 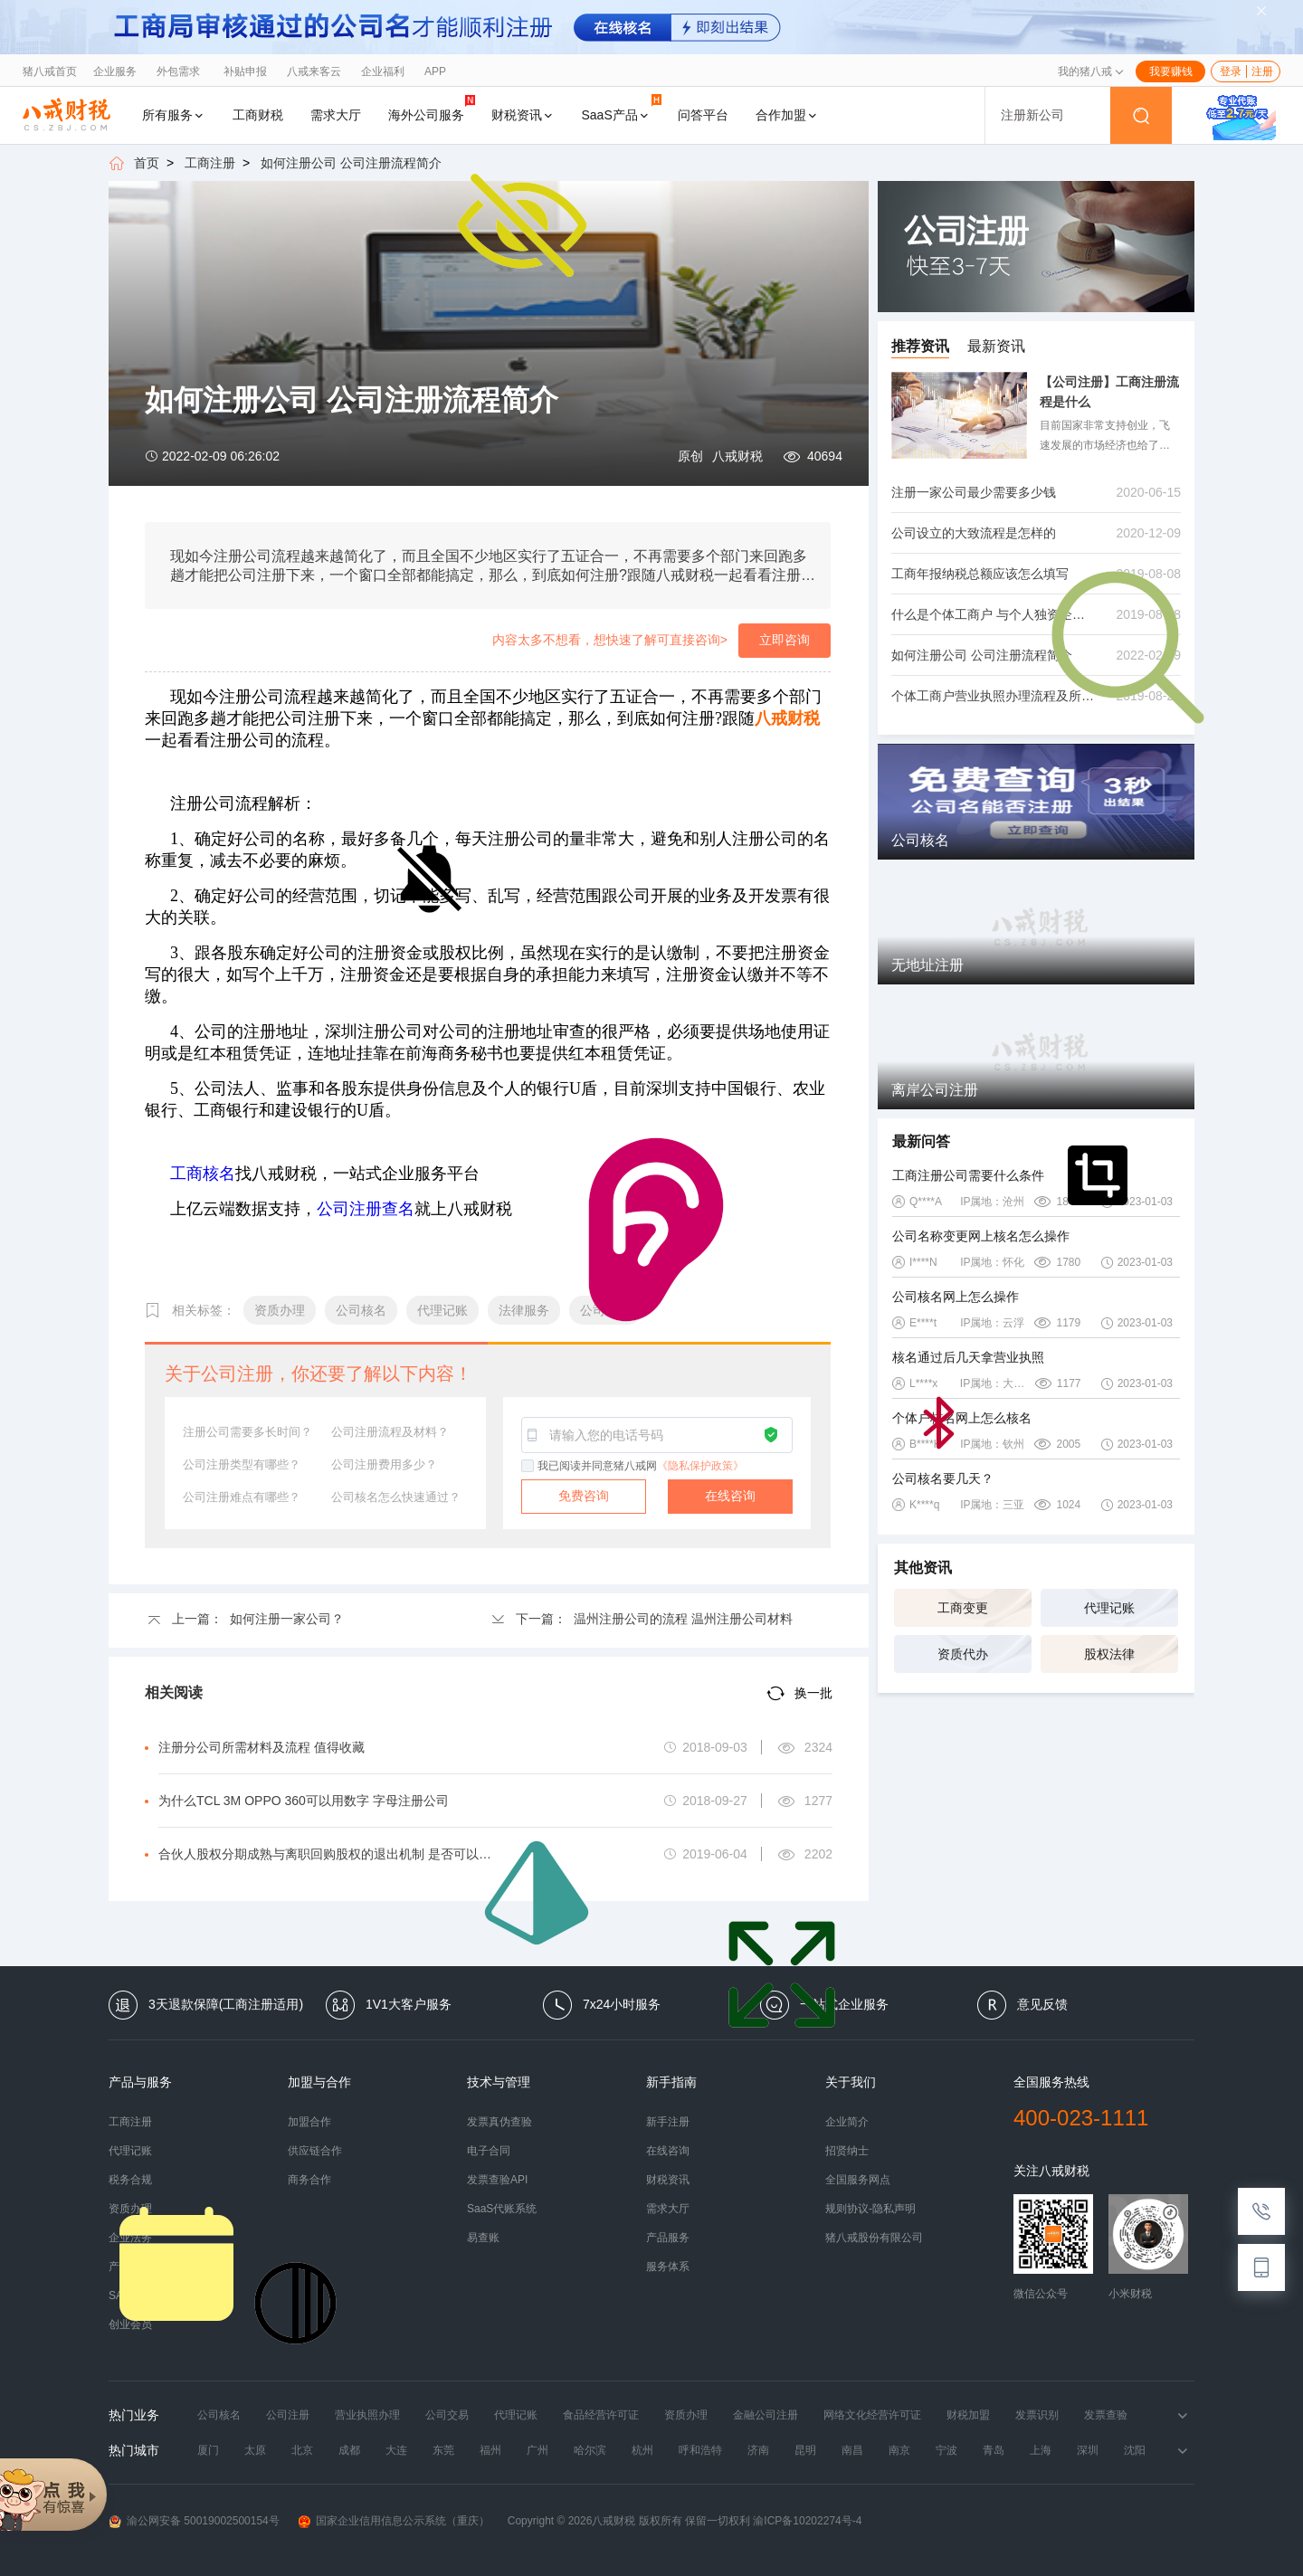 What do you see at coordinates (522, 225) in the screenshot?
I see `hide password or sensitive content` at bounding box center [522, 225].